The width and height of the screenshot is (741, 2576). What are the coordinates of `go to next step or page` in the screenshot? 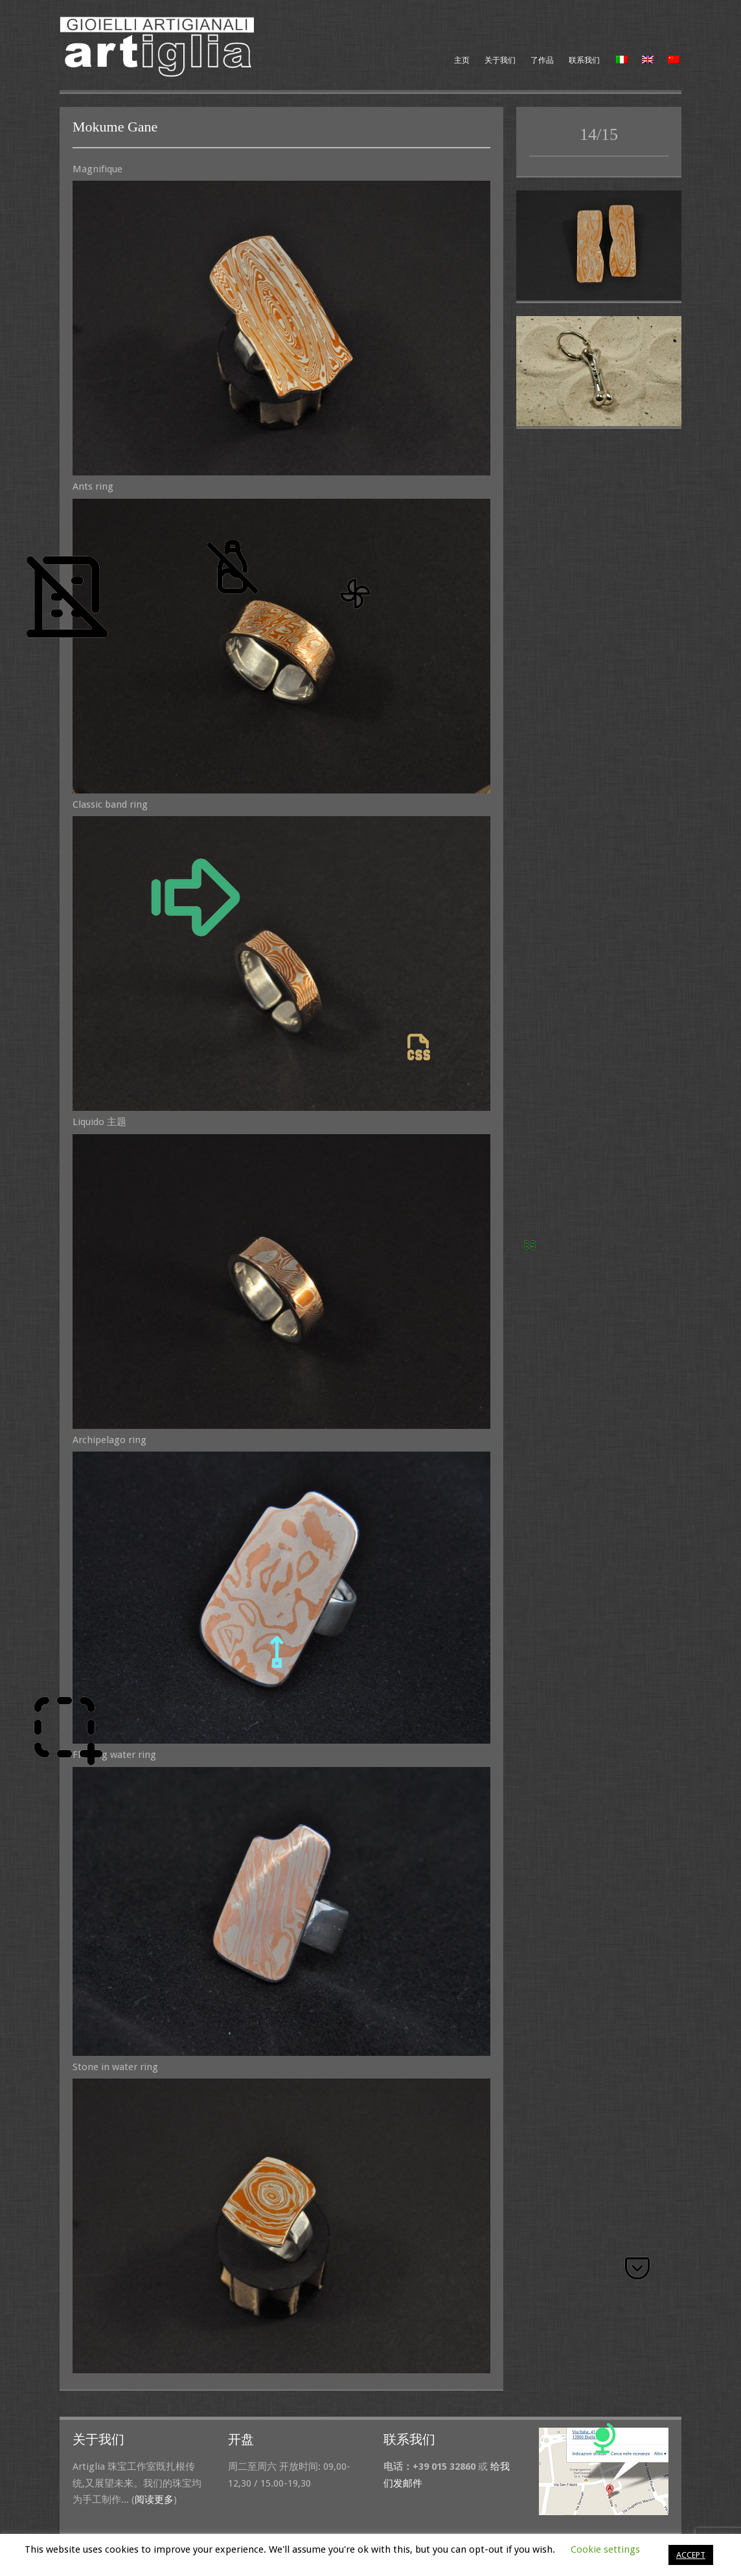 It's located at (196, 897).